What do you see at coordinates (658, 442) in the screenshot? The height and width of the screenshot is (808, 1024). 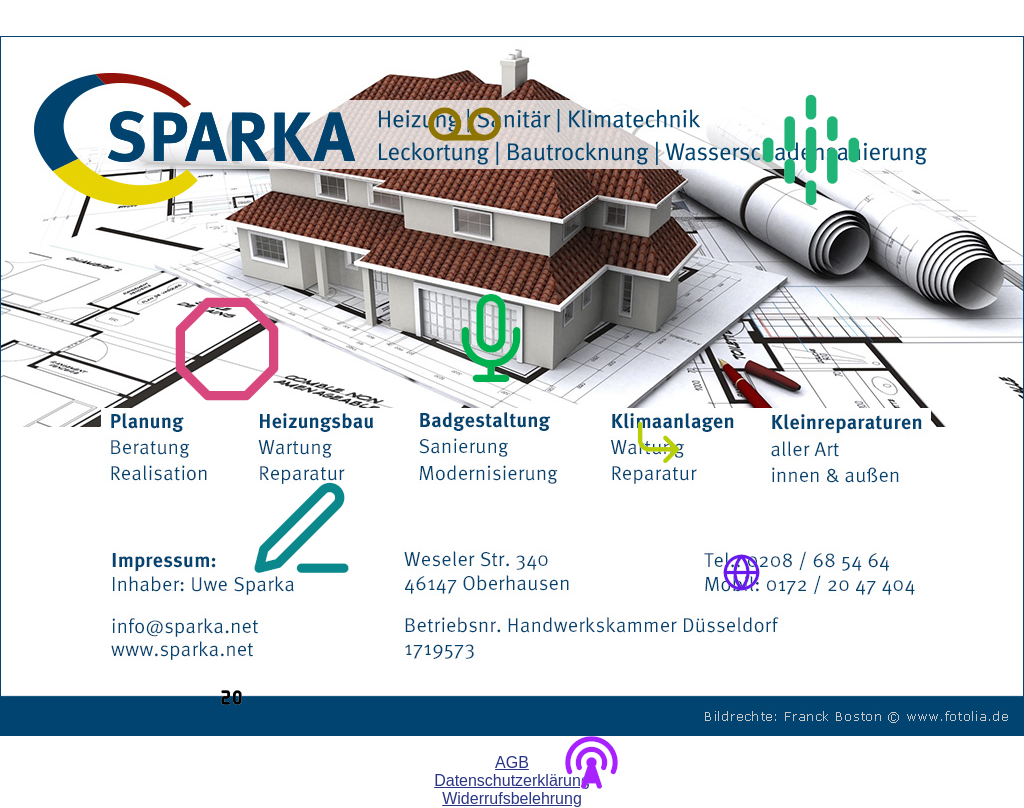 I see `reply to a message or comment` at bounding box center [658, 442].